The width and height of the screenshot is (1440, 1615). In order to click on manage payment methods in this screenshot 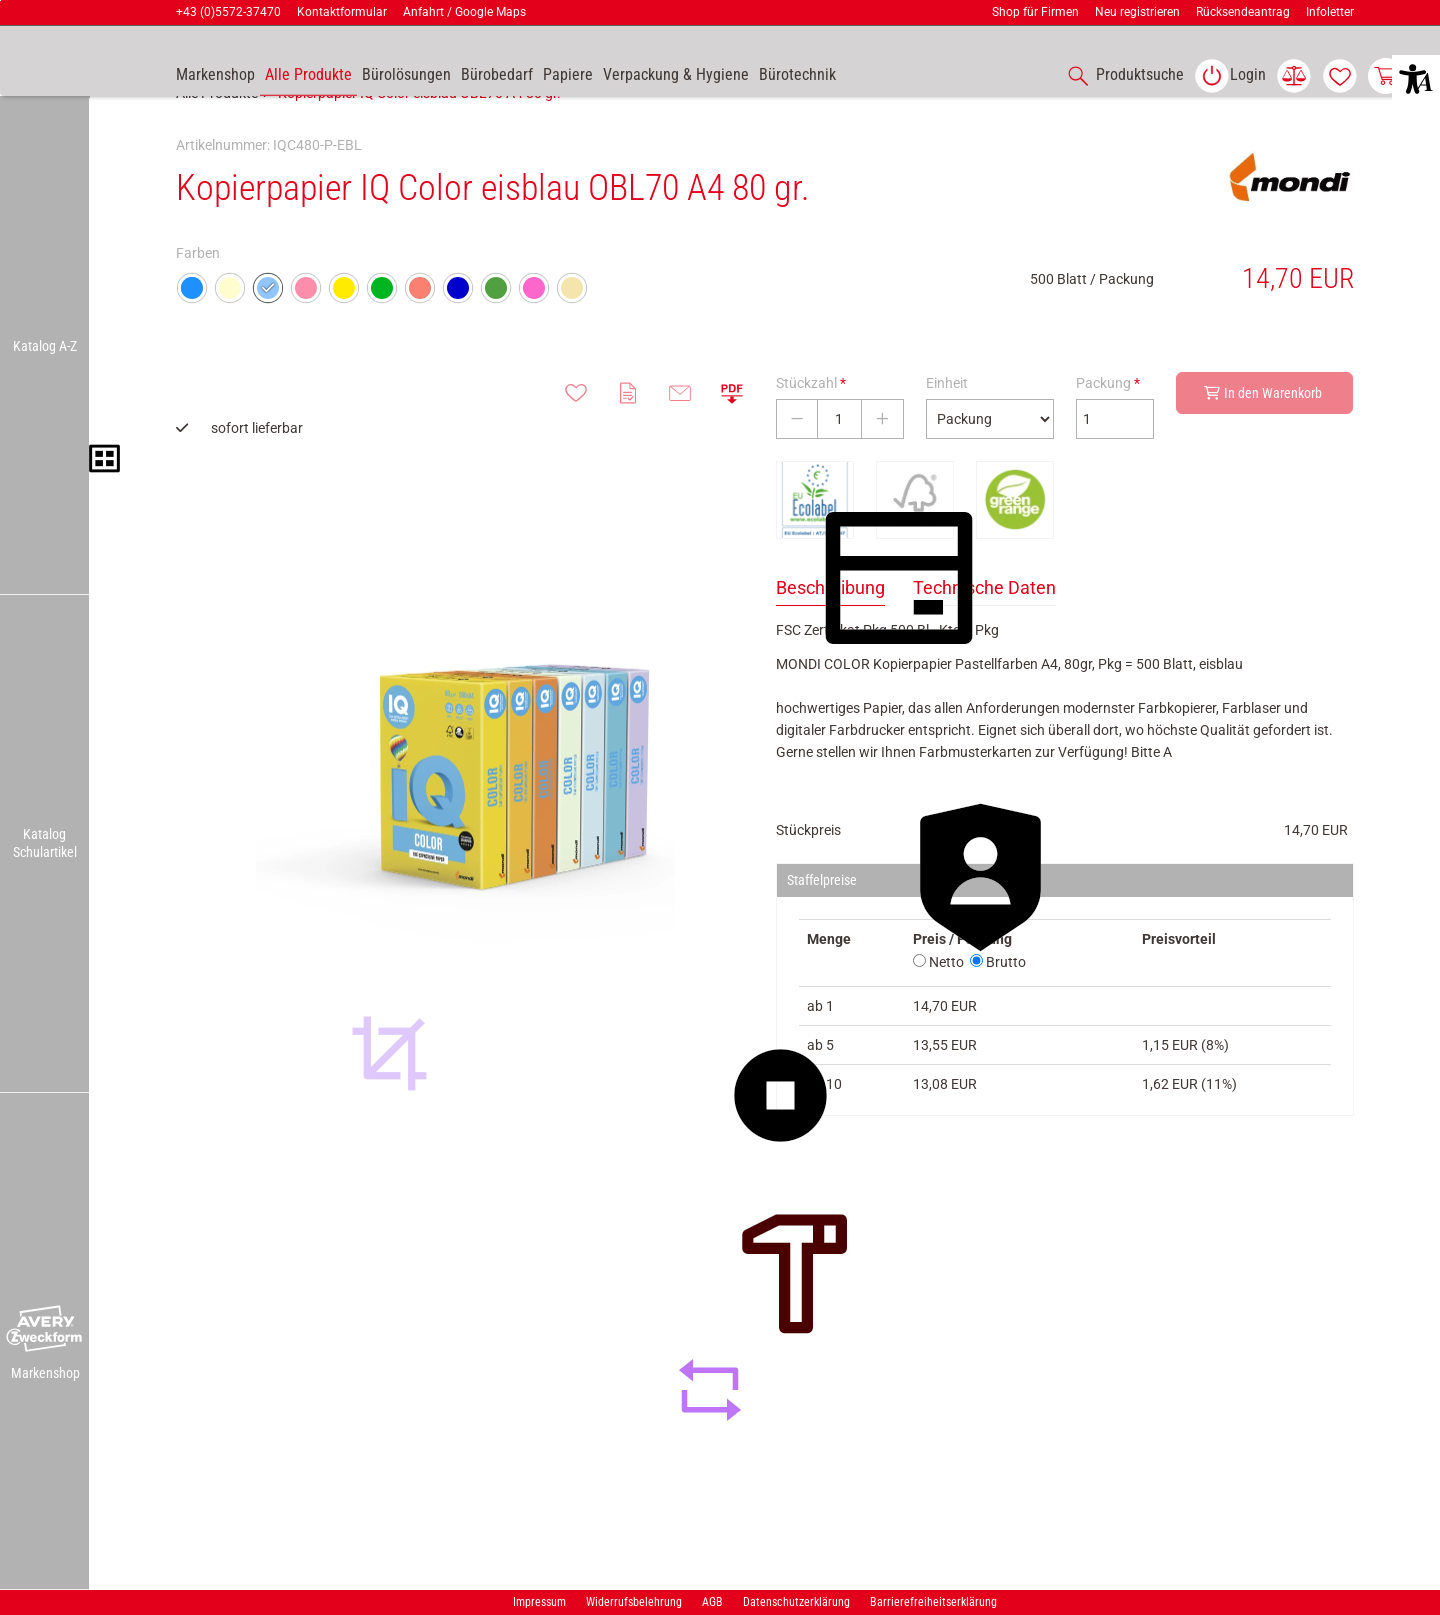, I will do `click(899, 578)`.